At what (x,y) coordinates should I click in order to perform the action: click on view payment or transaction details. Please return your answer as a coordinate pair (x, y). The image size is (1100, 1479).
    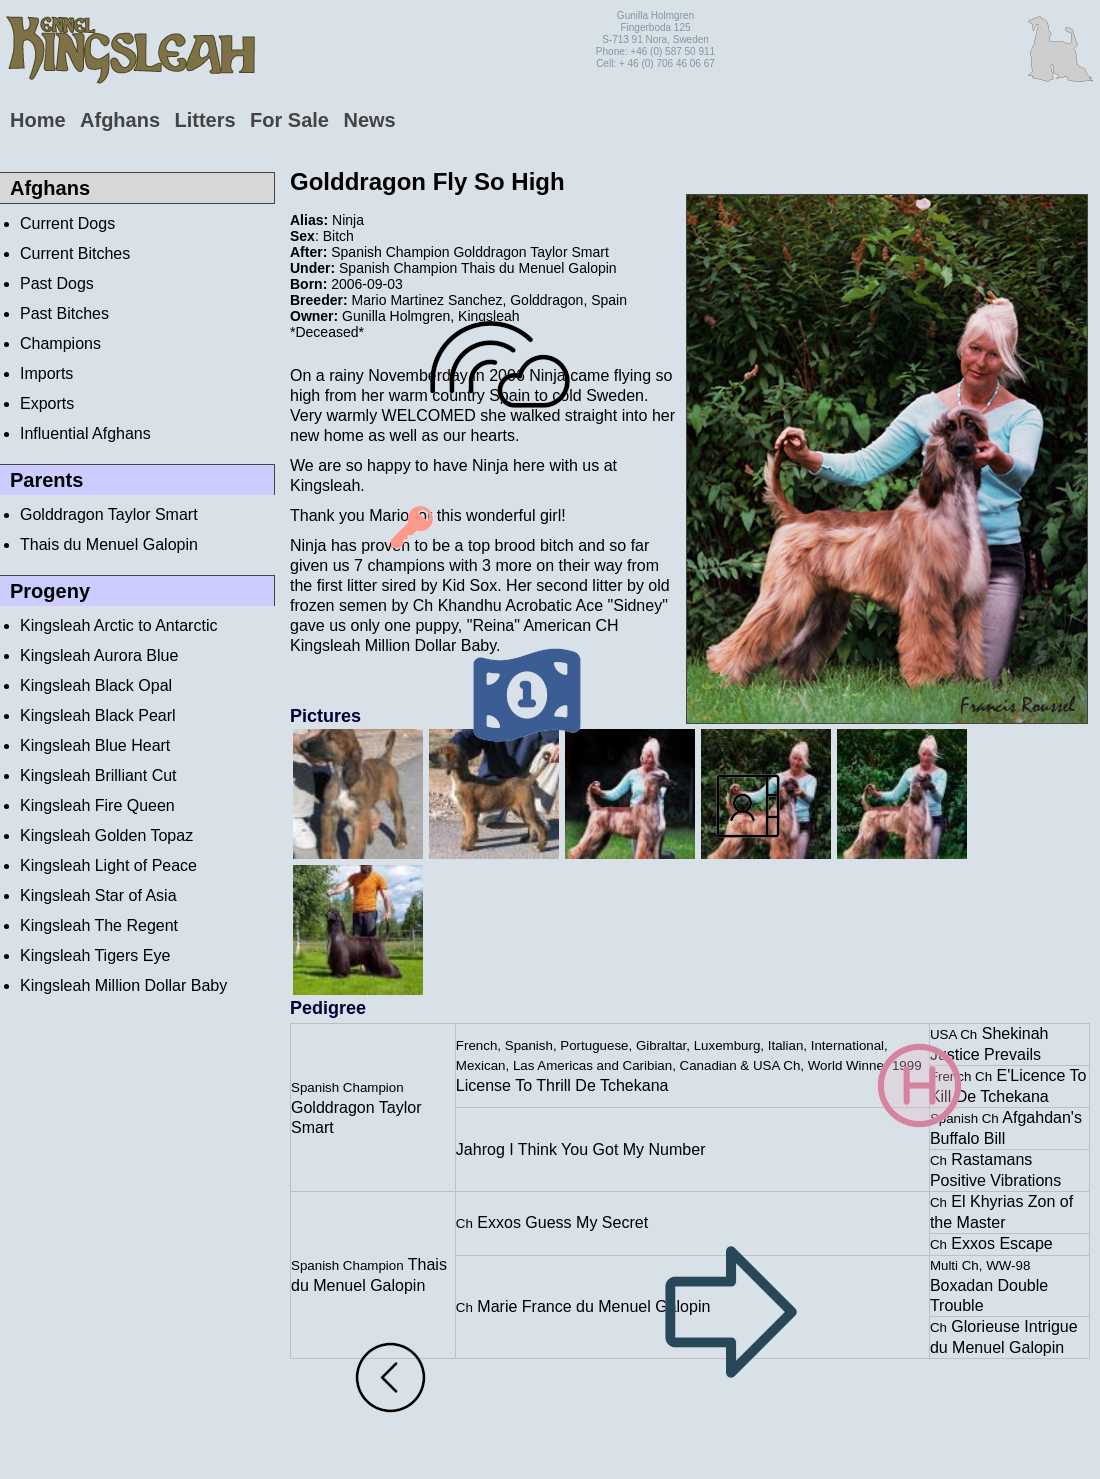
    Looking at the image, I should click on (527, 695).